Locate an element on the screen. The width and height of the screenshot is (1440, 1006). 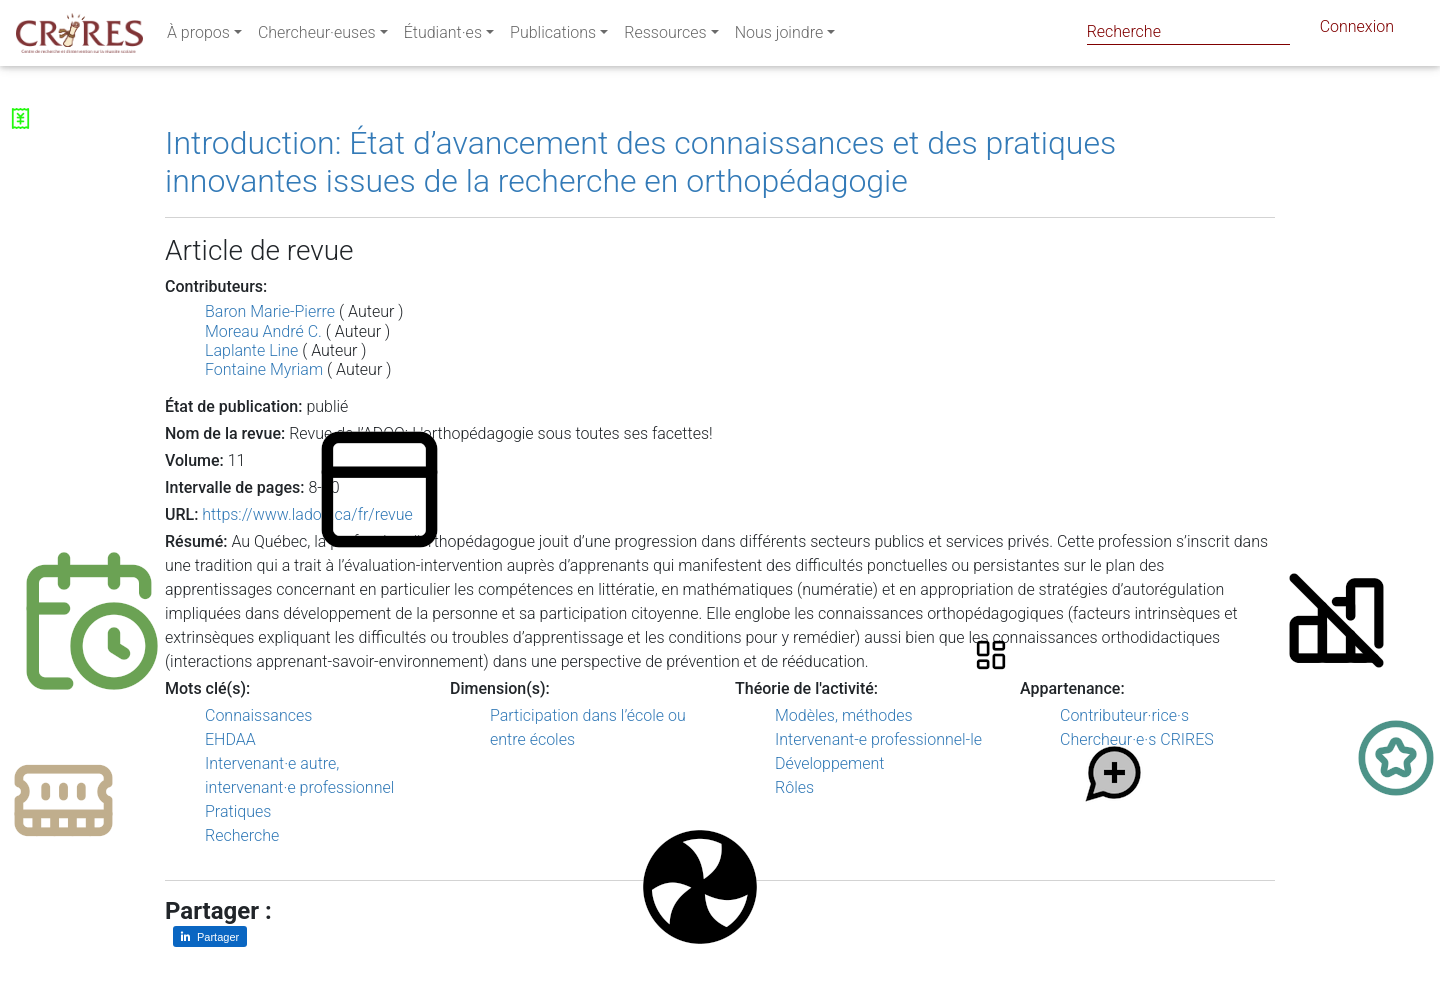
add a comment or review to a map location is located at coordinates (1114, 772).